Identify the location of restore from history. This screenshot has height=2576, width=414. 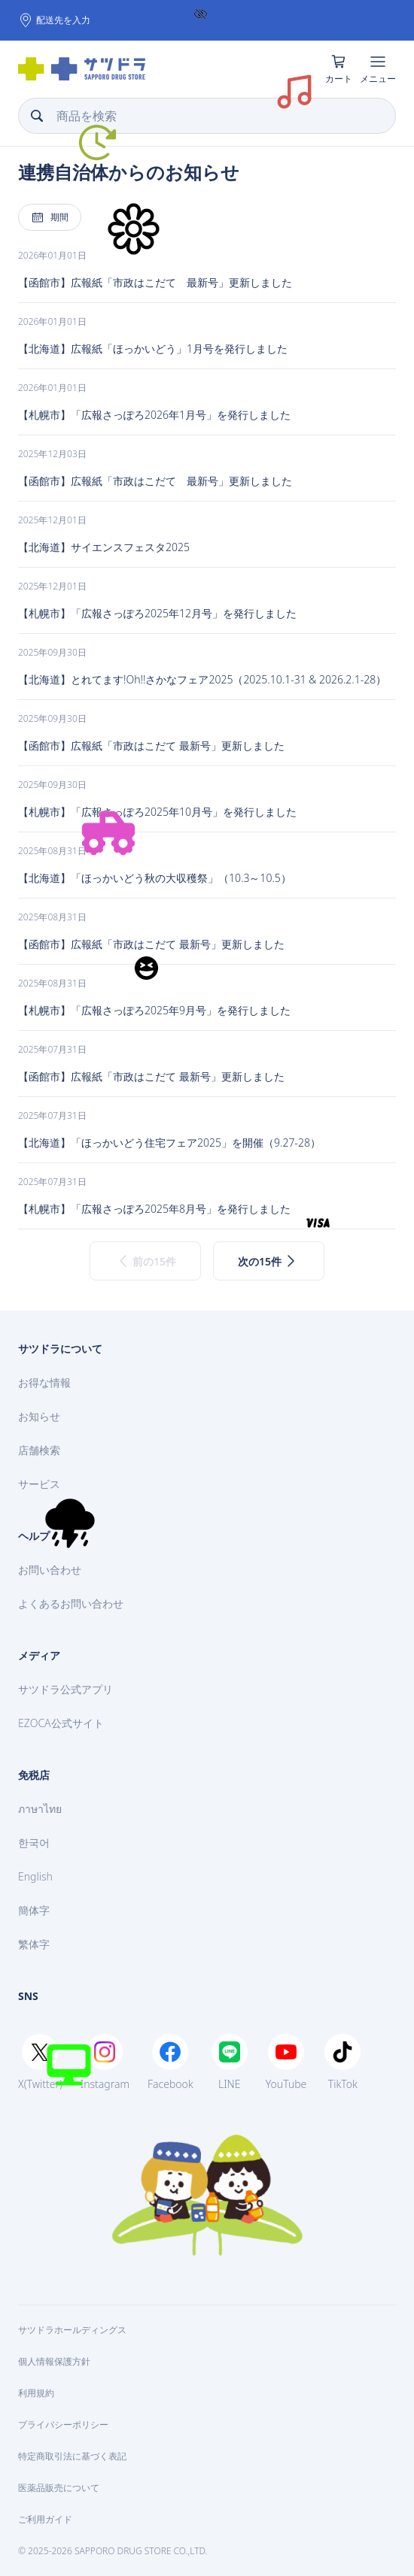
(96, 142).